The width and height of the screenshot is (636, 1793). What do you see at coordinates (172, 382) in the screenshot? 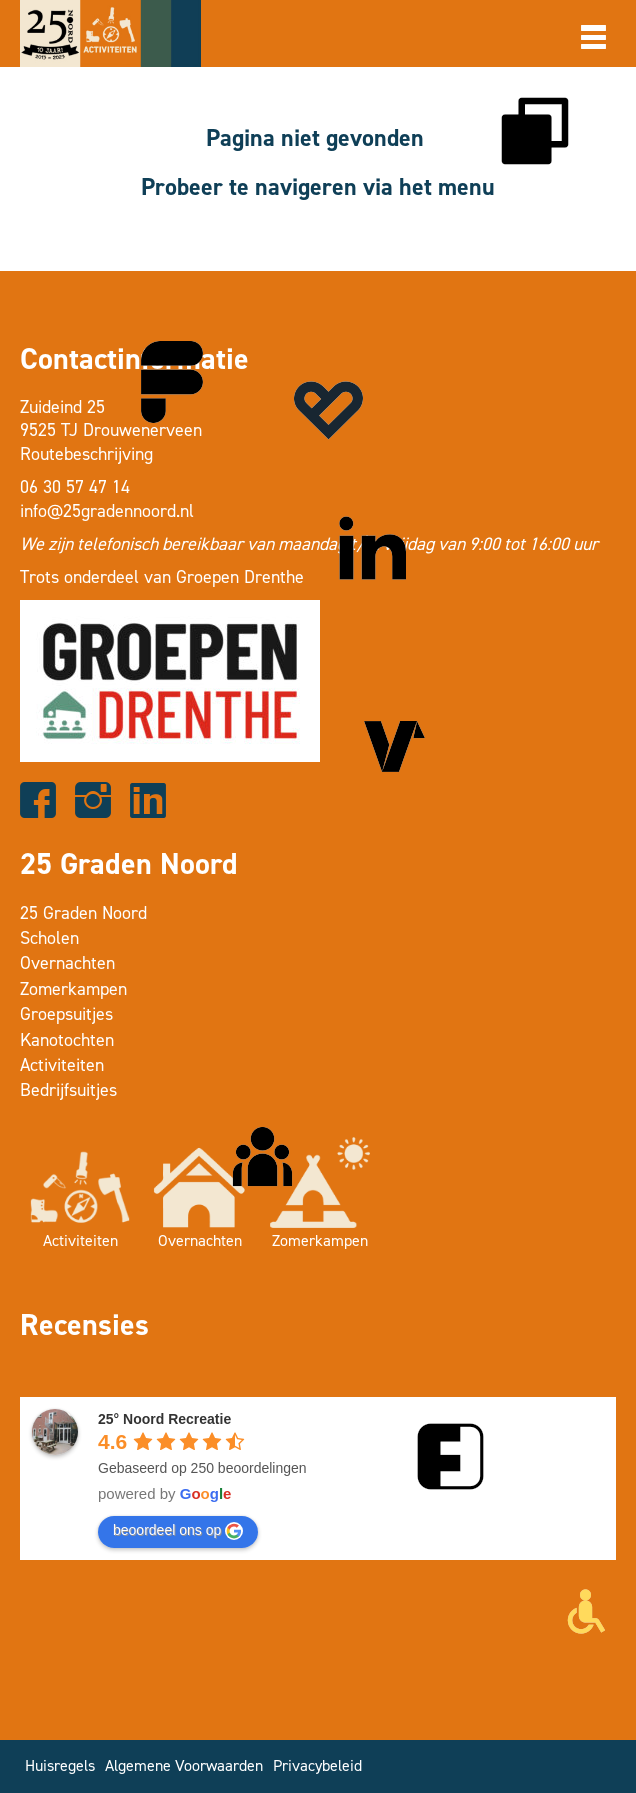
I see `formbricks logo` at bounding box center [172, 382].